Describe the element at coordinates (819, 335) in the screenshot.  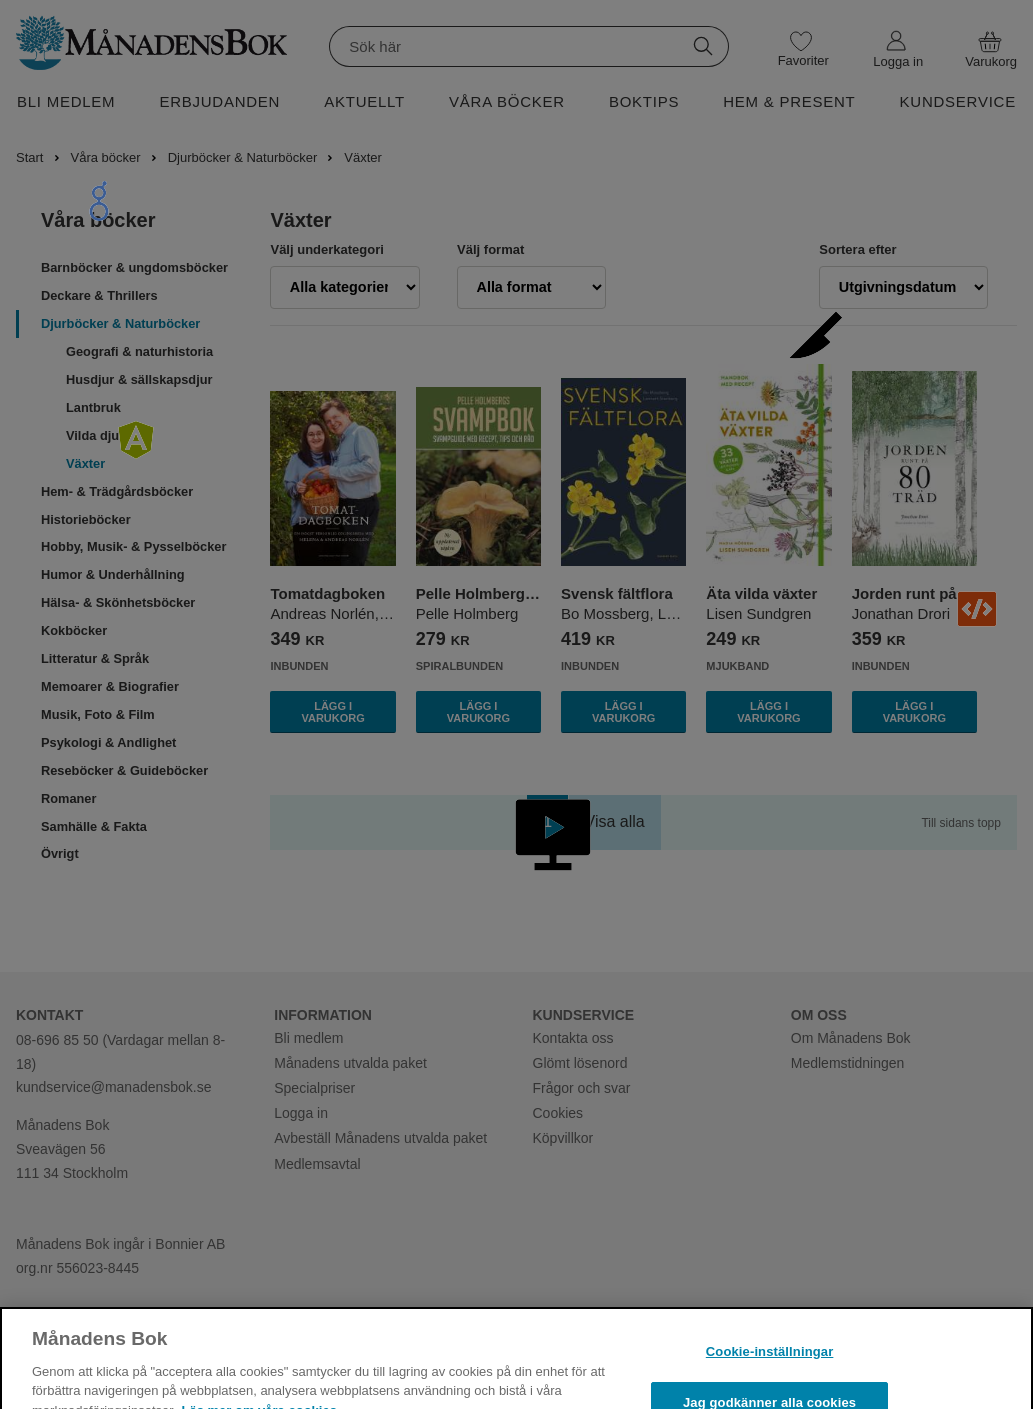
I see `slice or cut selected object` at that location.